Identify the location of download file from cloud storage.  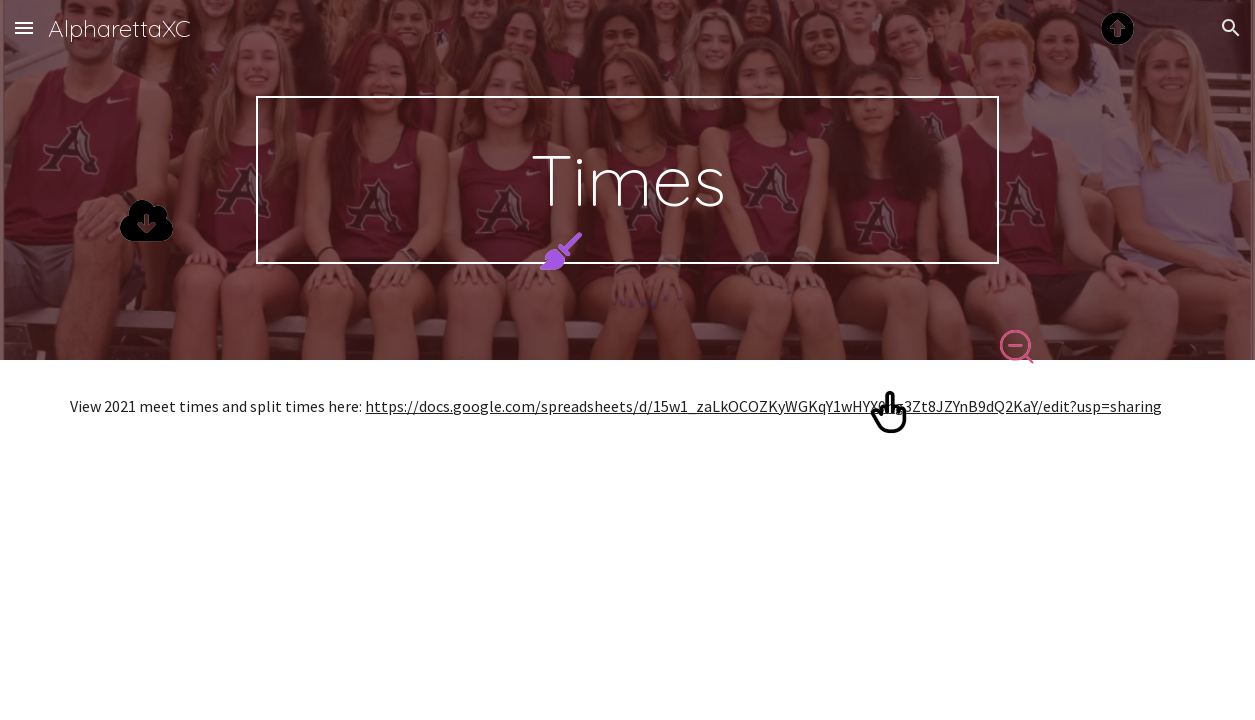
(146, 220).